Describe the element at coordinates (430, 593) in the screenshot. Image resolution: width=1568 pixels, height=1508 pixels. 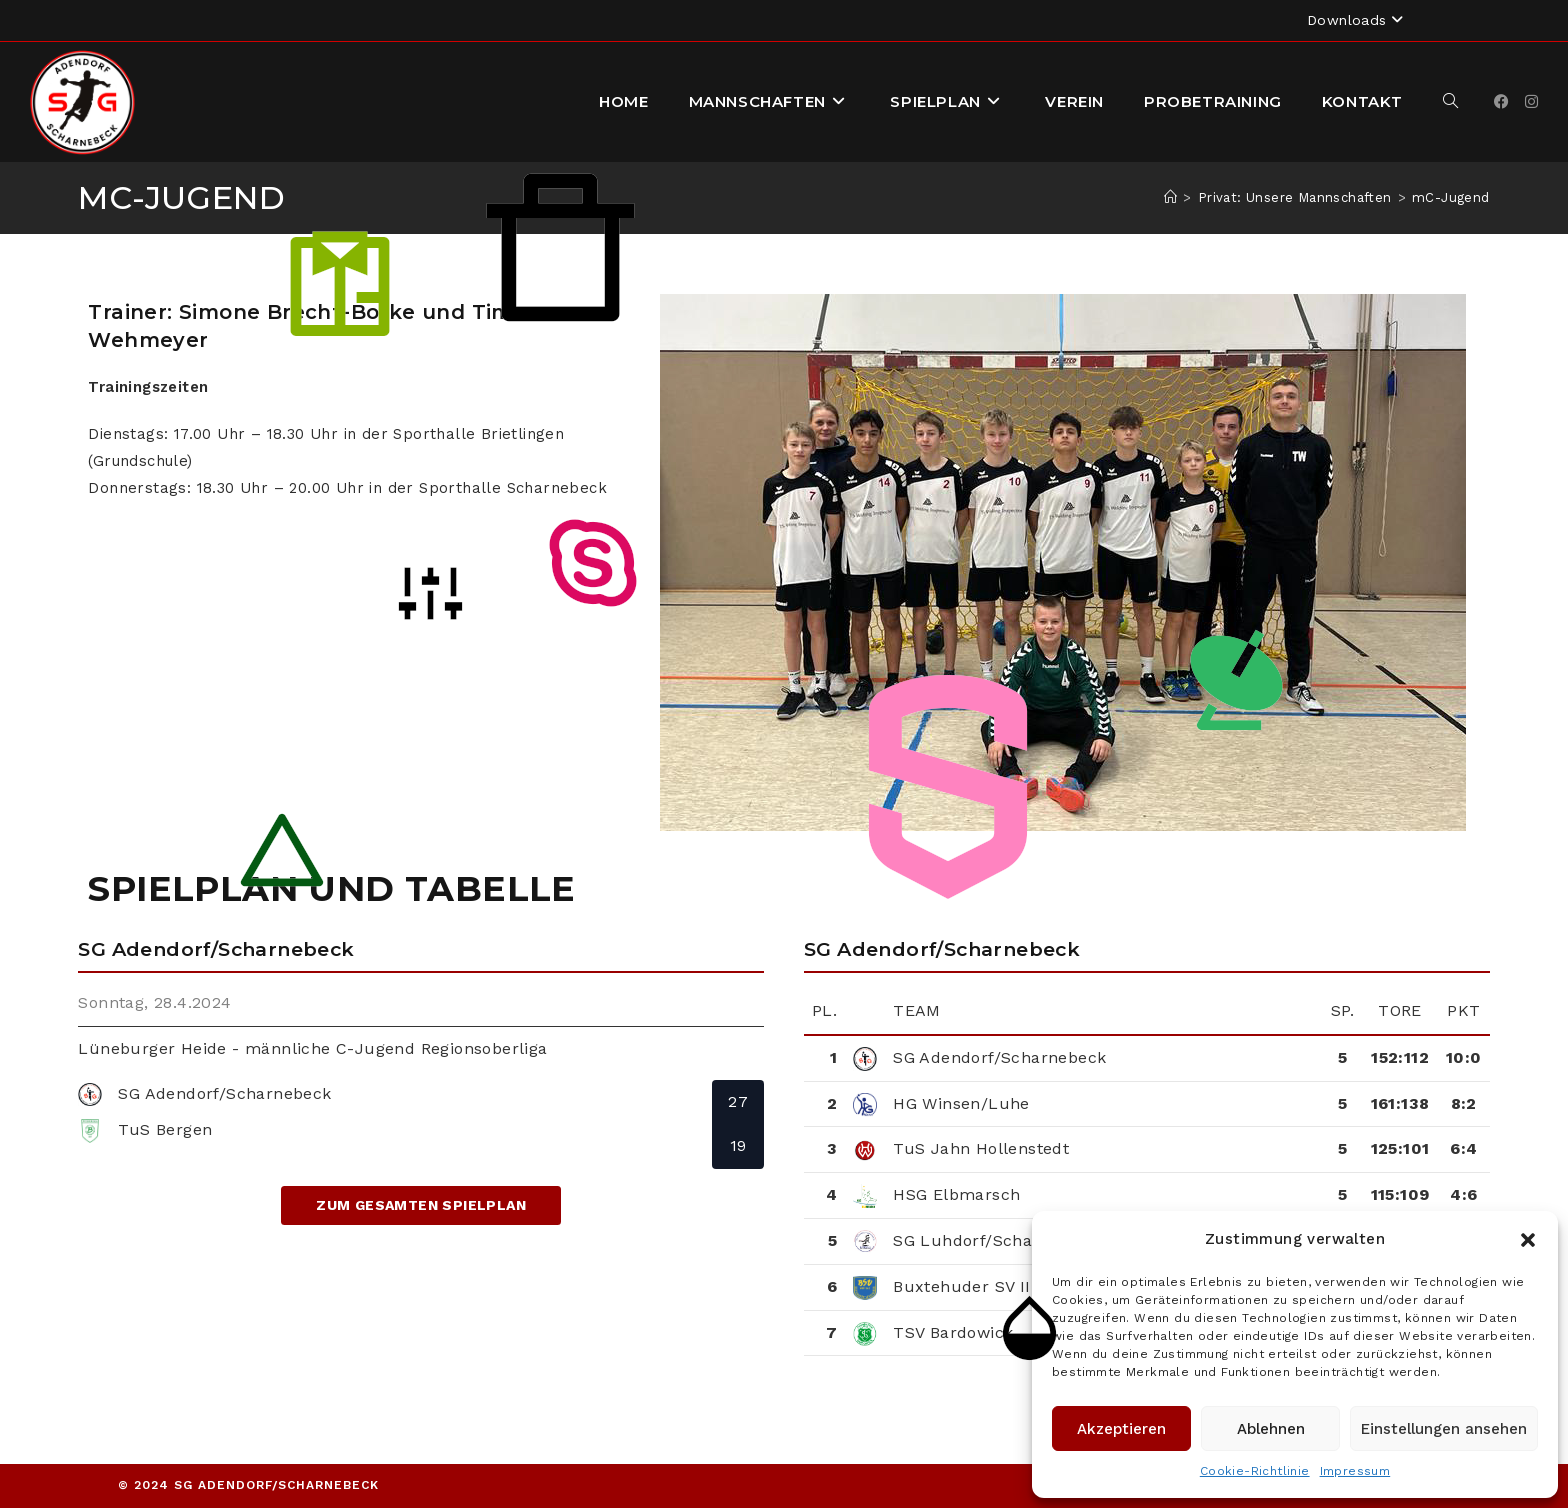
I see `access audio equalizer settings` at that location.